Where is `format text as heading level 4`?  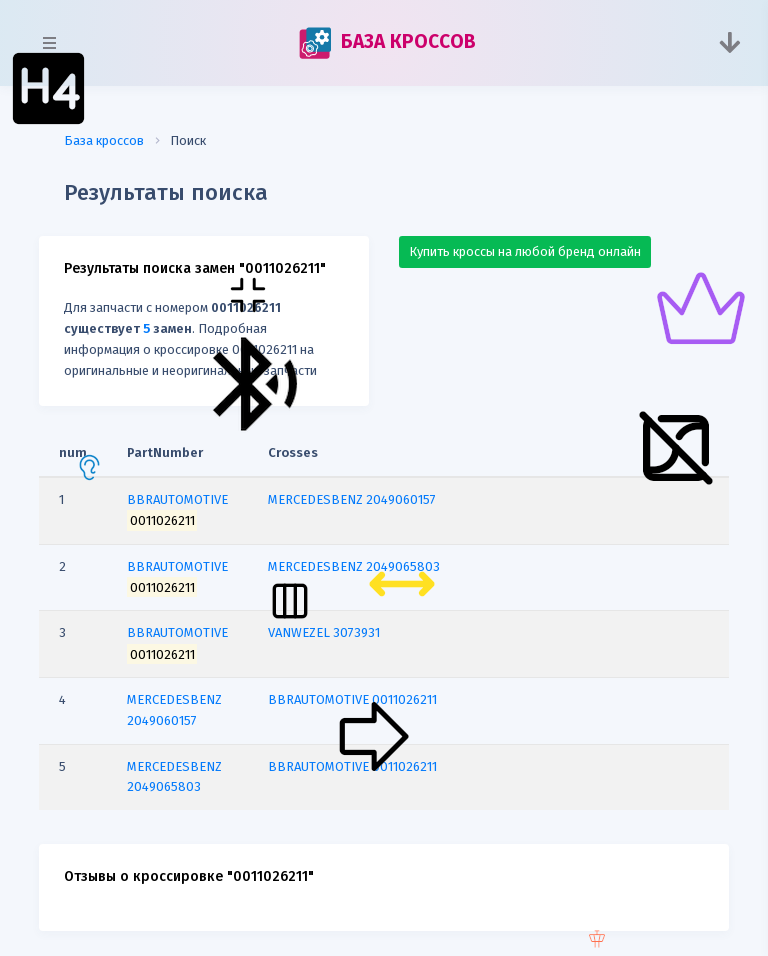 format text as heading level 4 is located at coordinates (48, 88).